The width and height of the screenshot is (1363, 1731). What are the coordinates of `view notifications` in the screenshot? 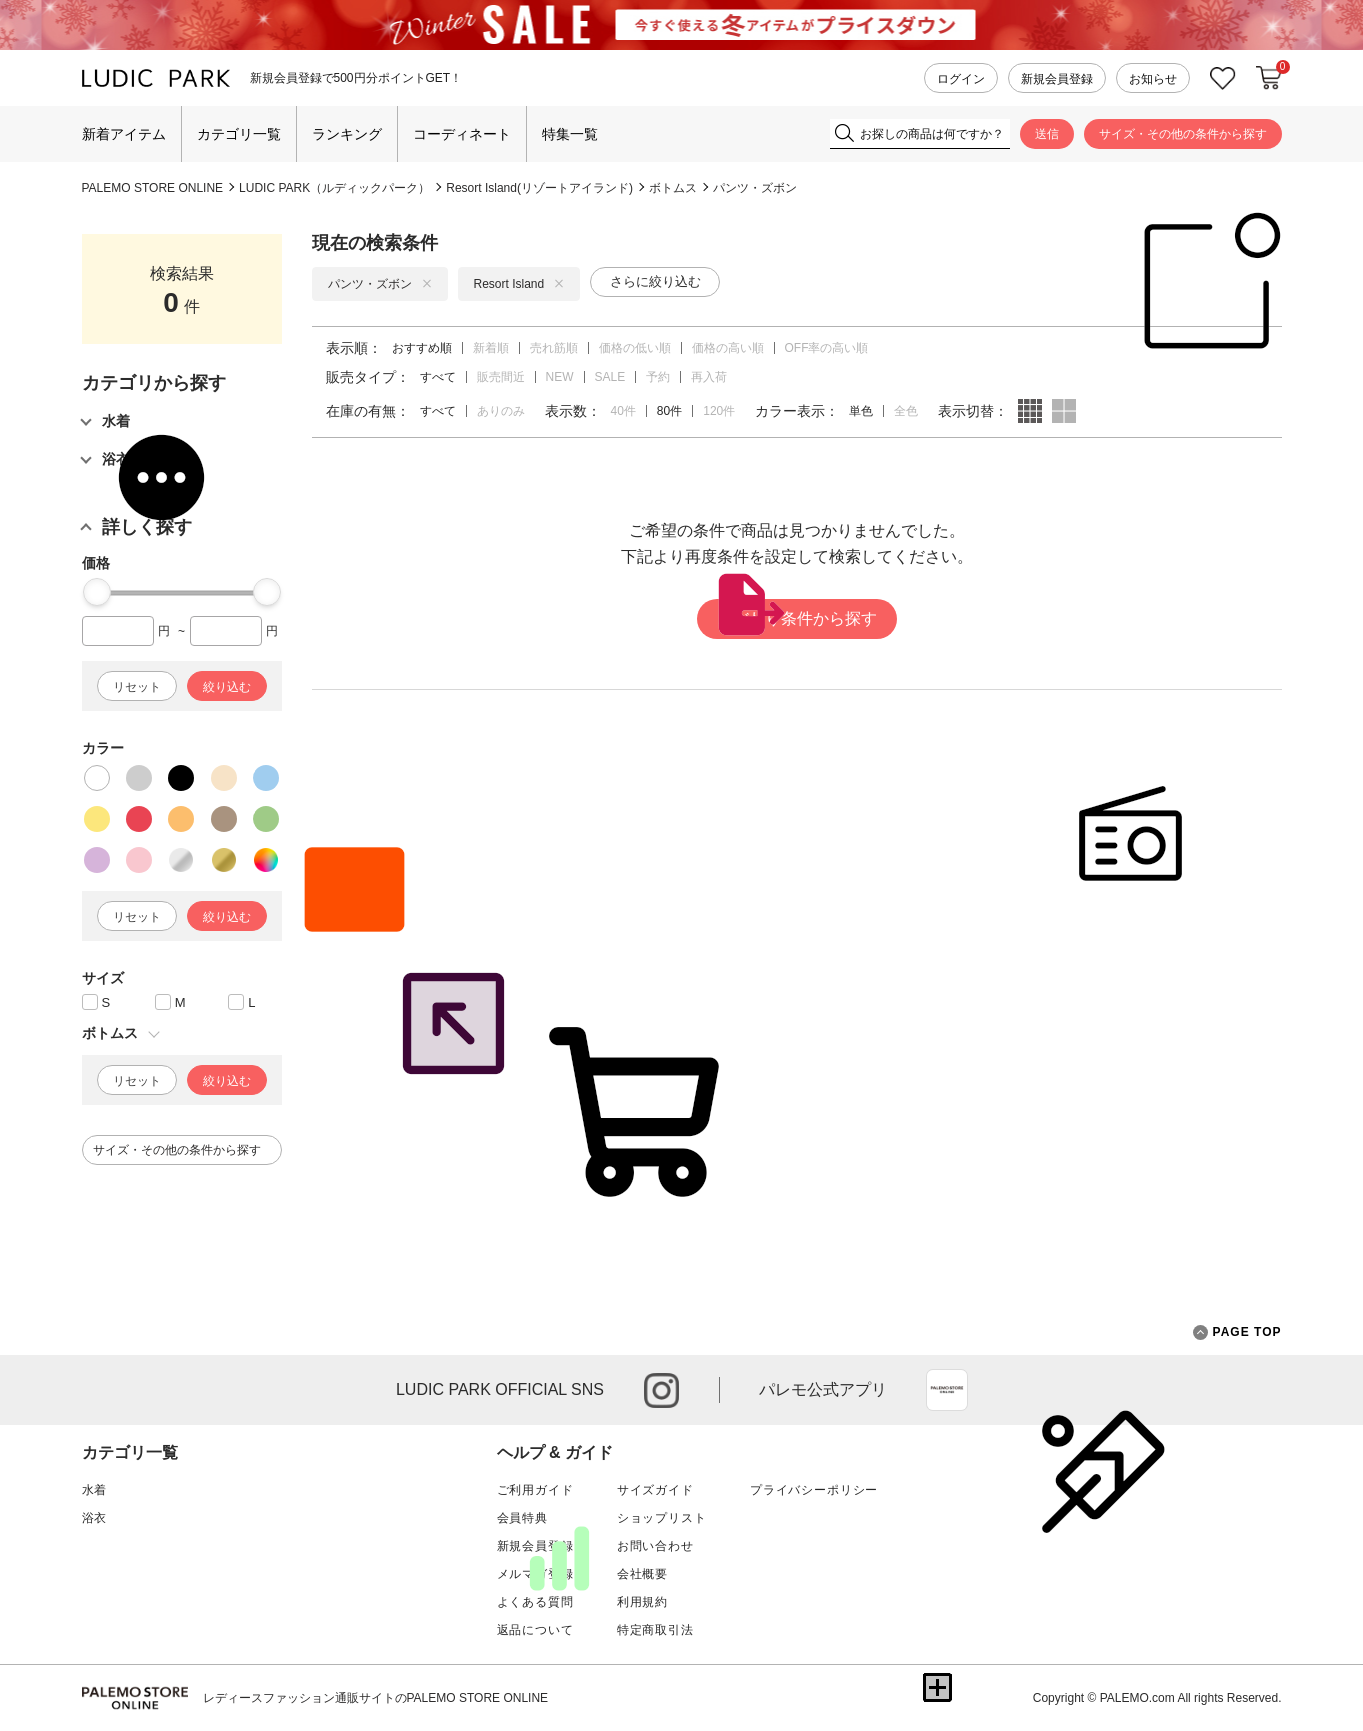 It's located at (1209, 283).